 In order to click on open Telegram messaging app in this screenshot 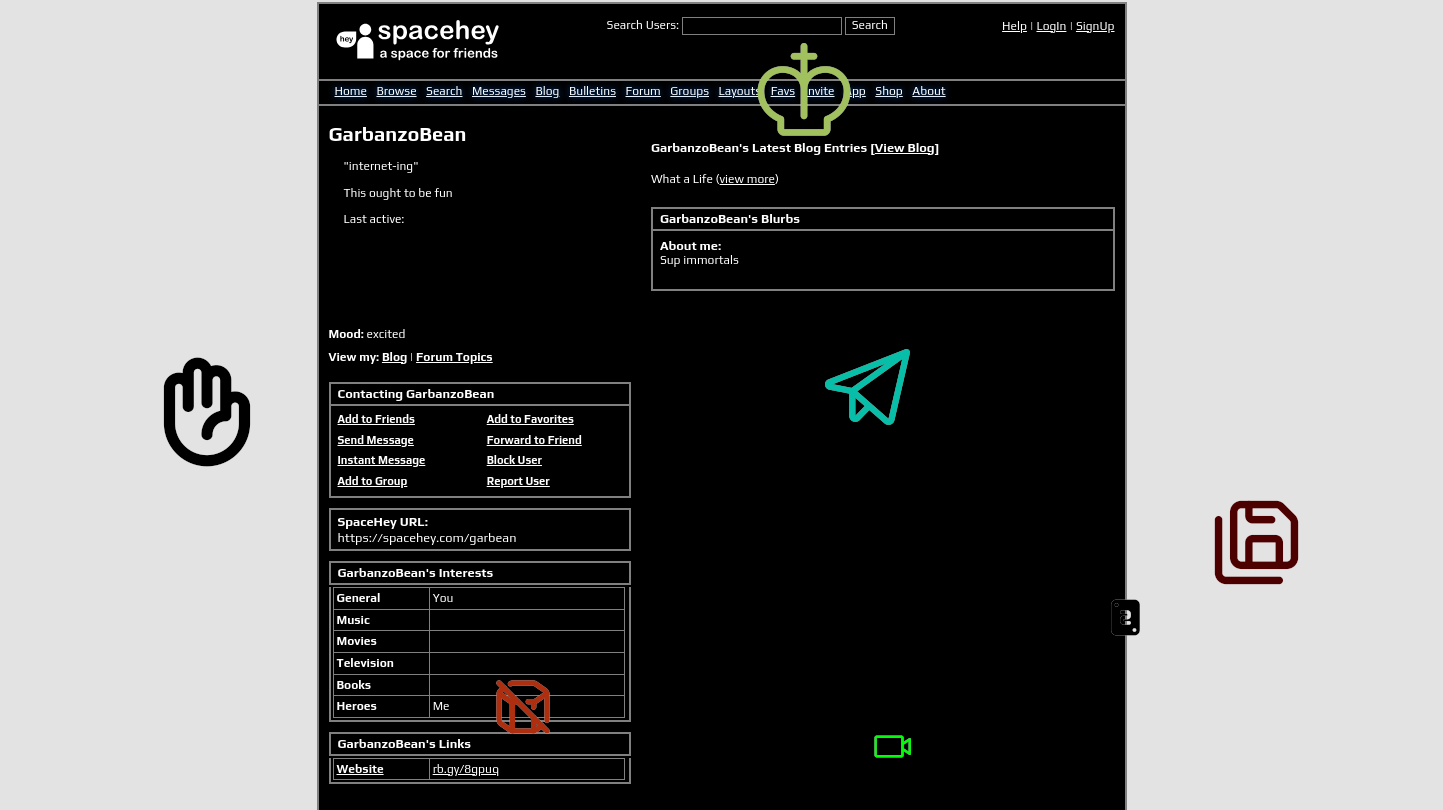, I will do `click(870, 388)`.